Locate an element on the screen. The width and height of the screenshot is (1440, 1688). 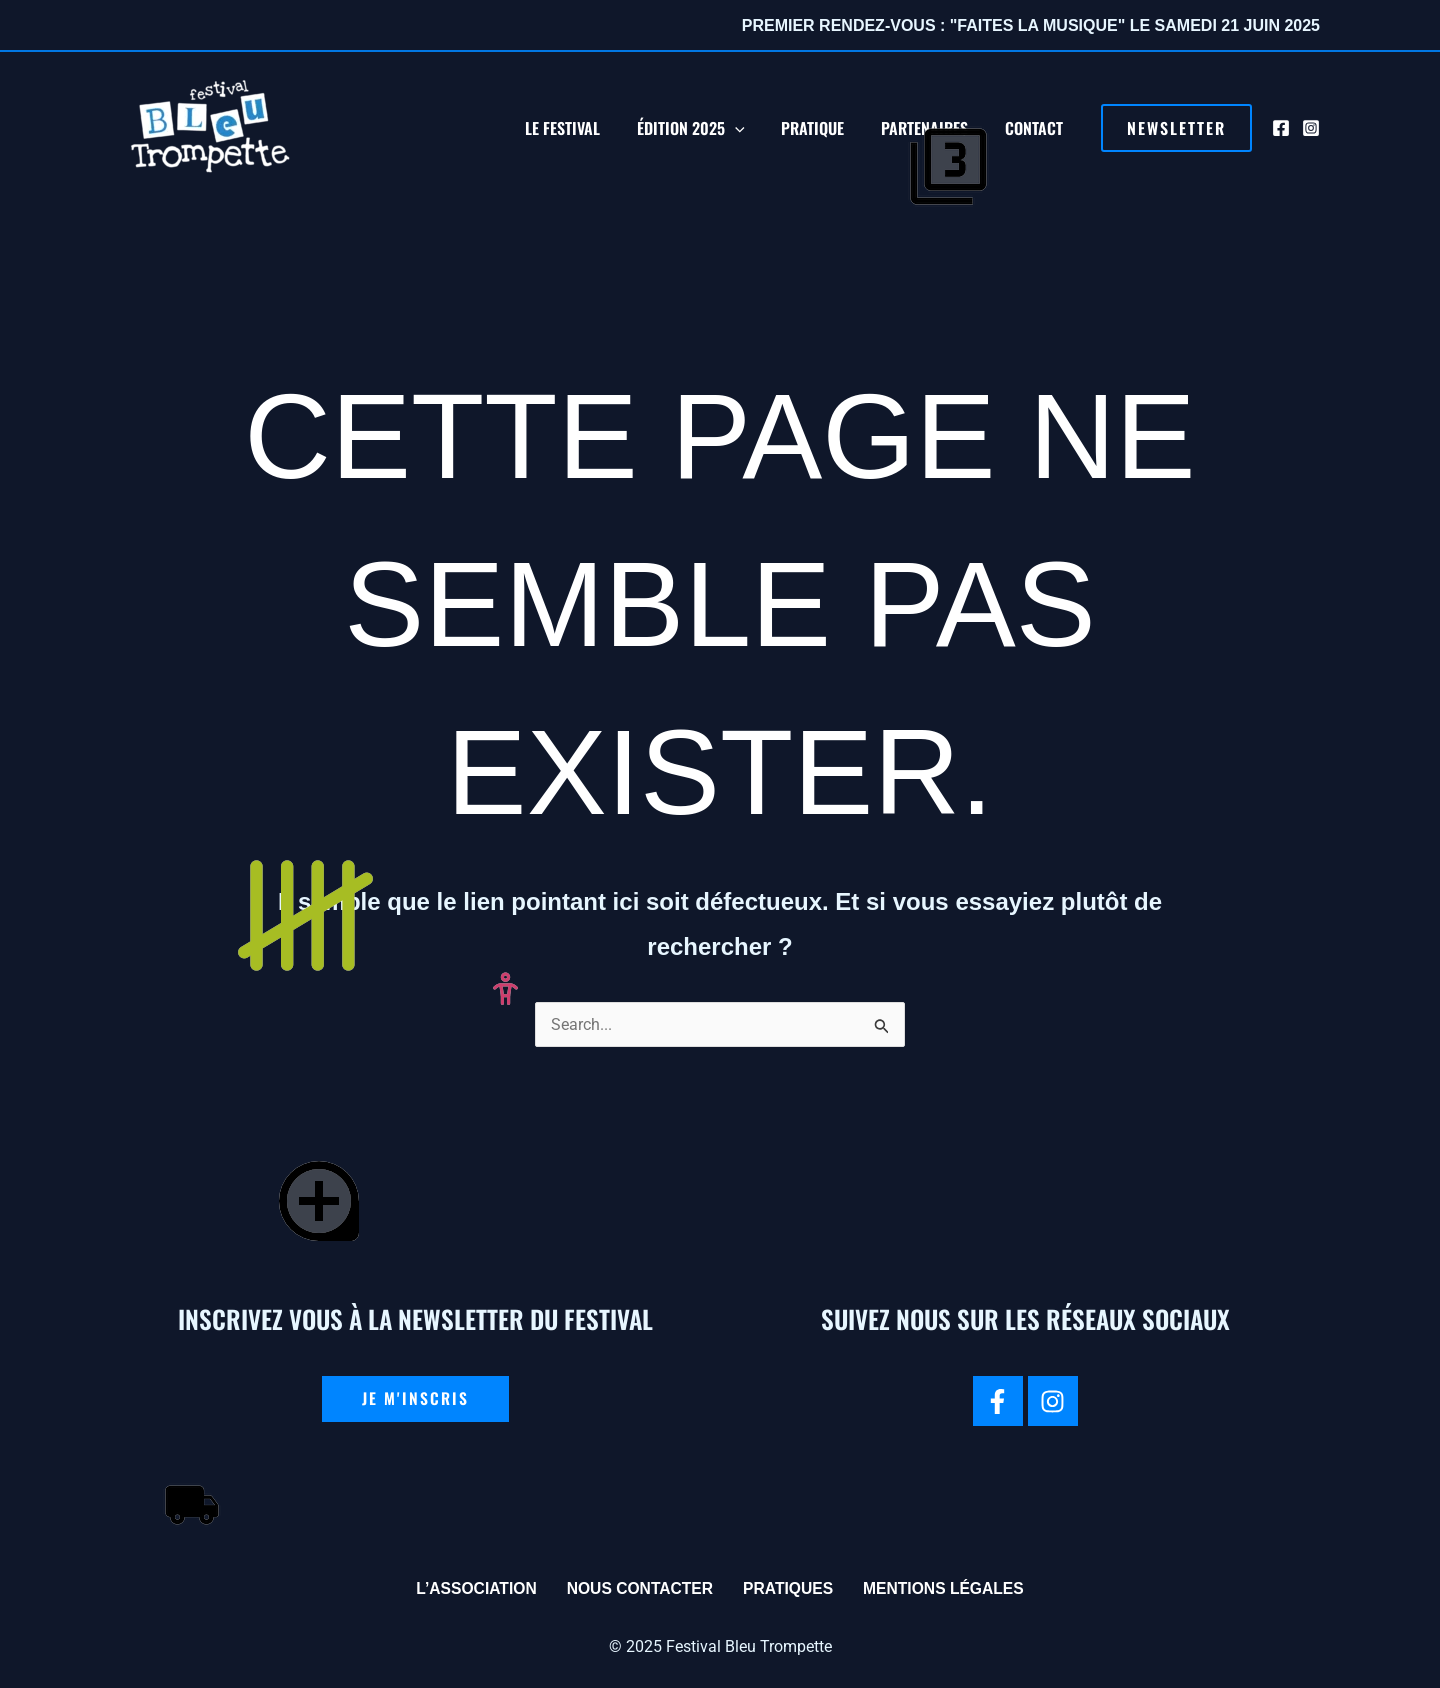
view male user profile is located at coordinates (505, 989).